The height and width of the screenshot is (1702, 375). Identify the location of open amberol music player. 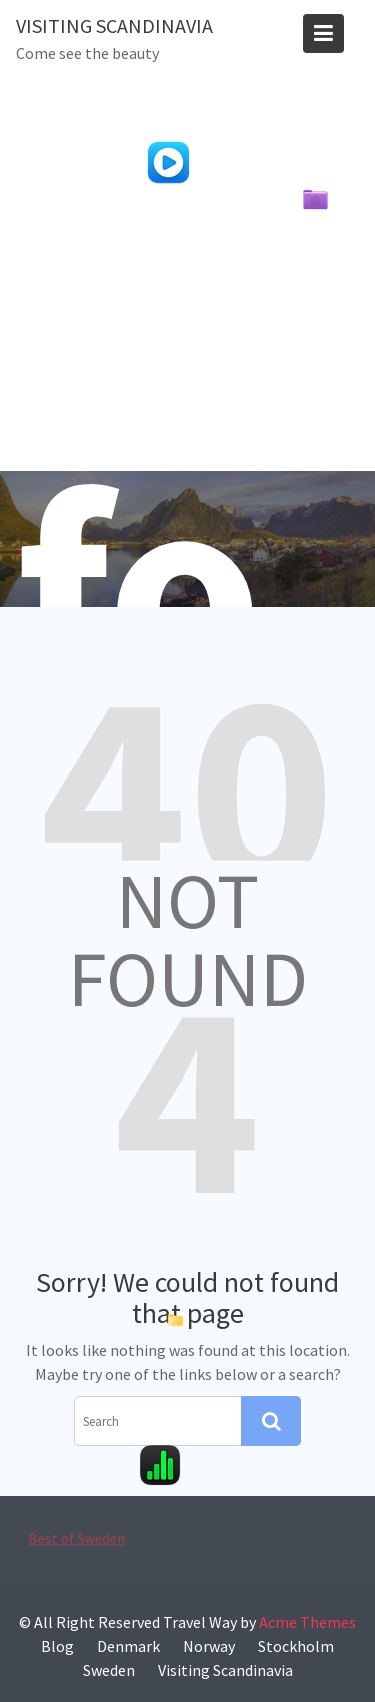
(168, 162).